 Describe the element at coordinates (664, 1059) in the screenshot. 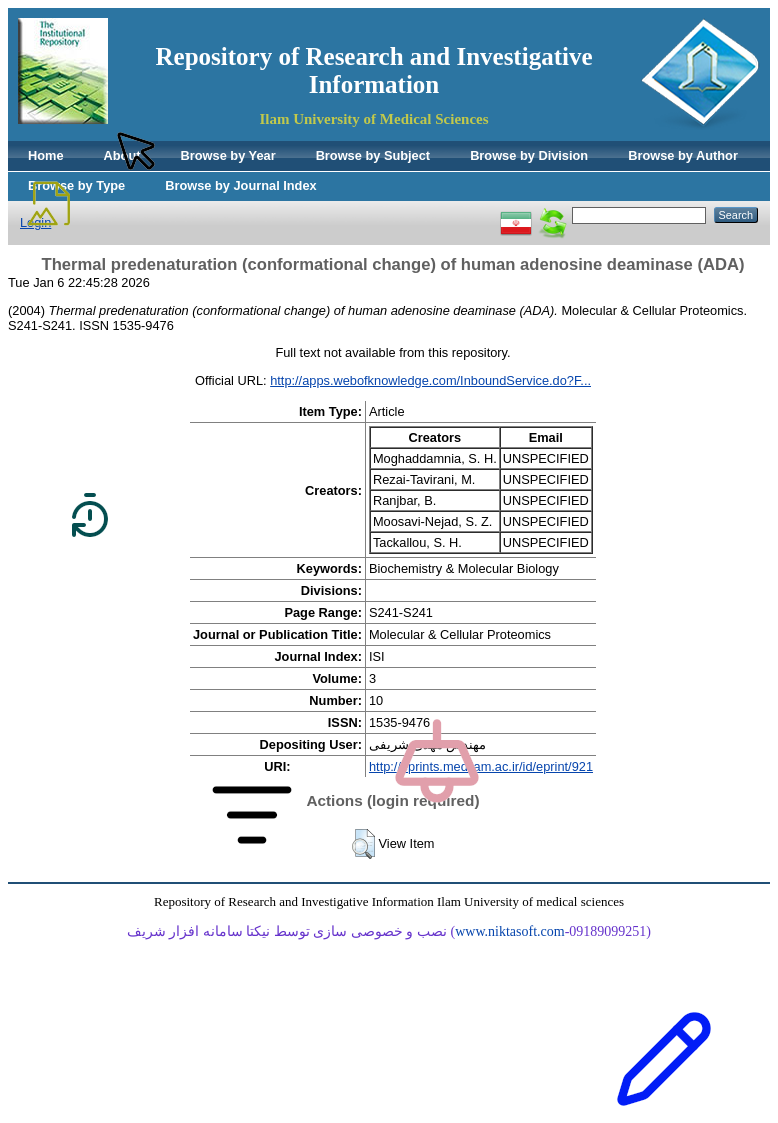

I see `edit content or text` at that location.